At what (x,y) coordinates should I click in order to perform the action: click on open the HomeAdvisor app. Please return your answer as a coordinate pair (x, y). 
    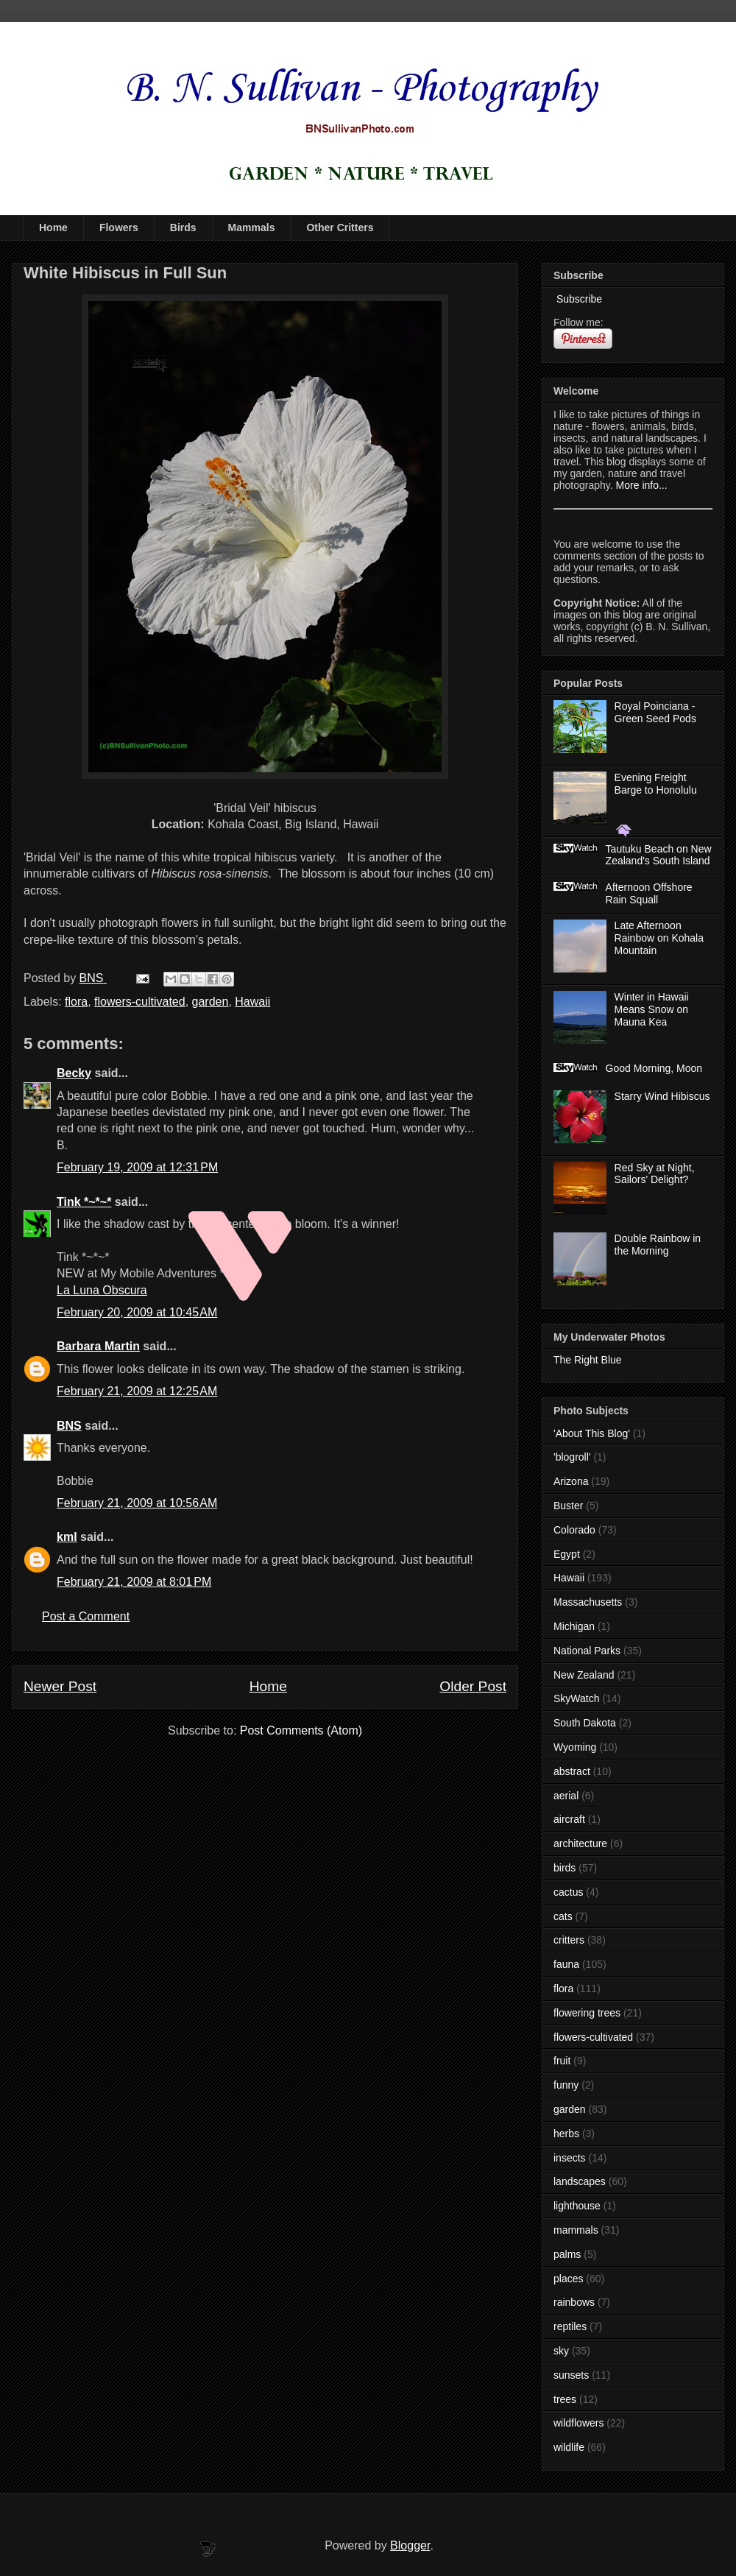
    Looking at the image, I should click on (623, 830).